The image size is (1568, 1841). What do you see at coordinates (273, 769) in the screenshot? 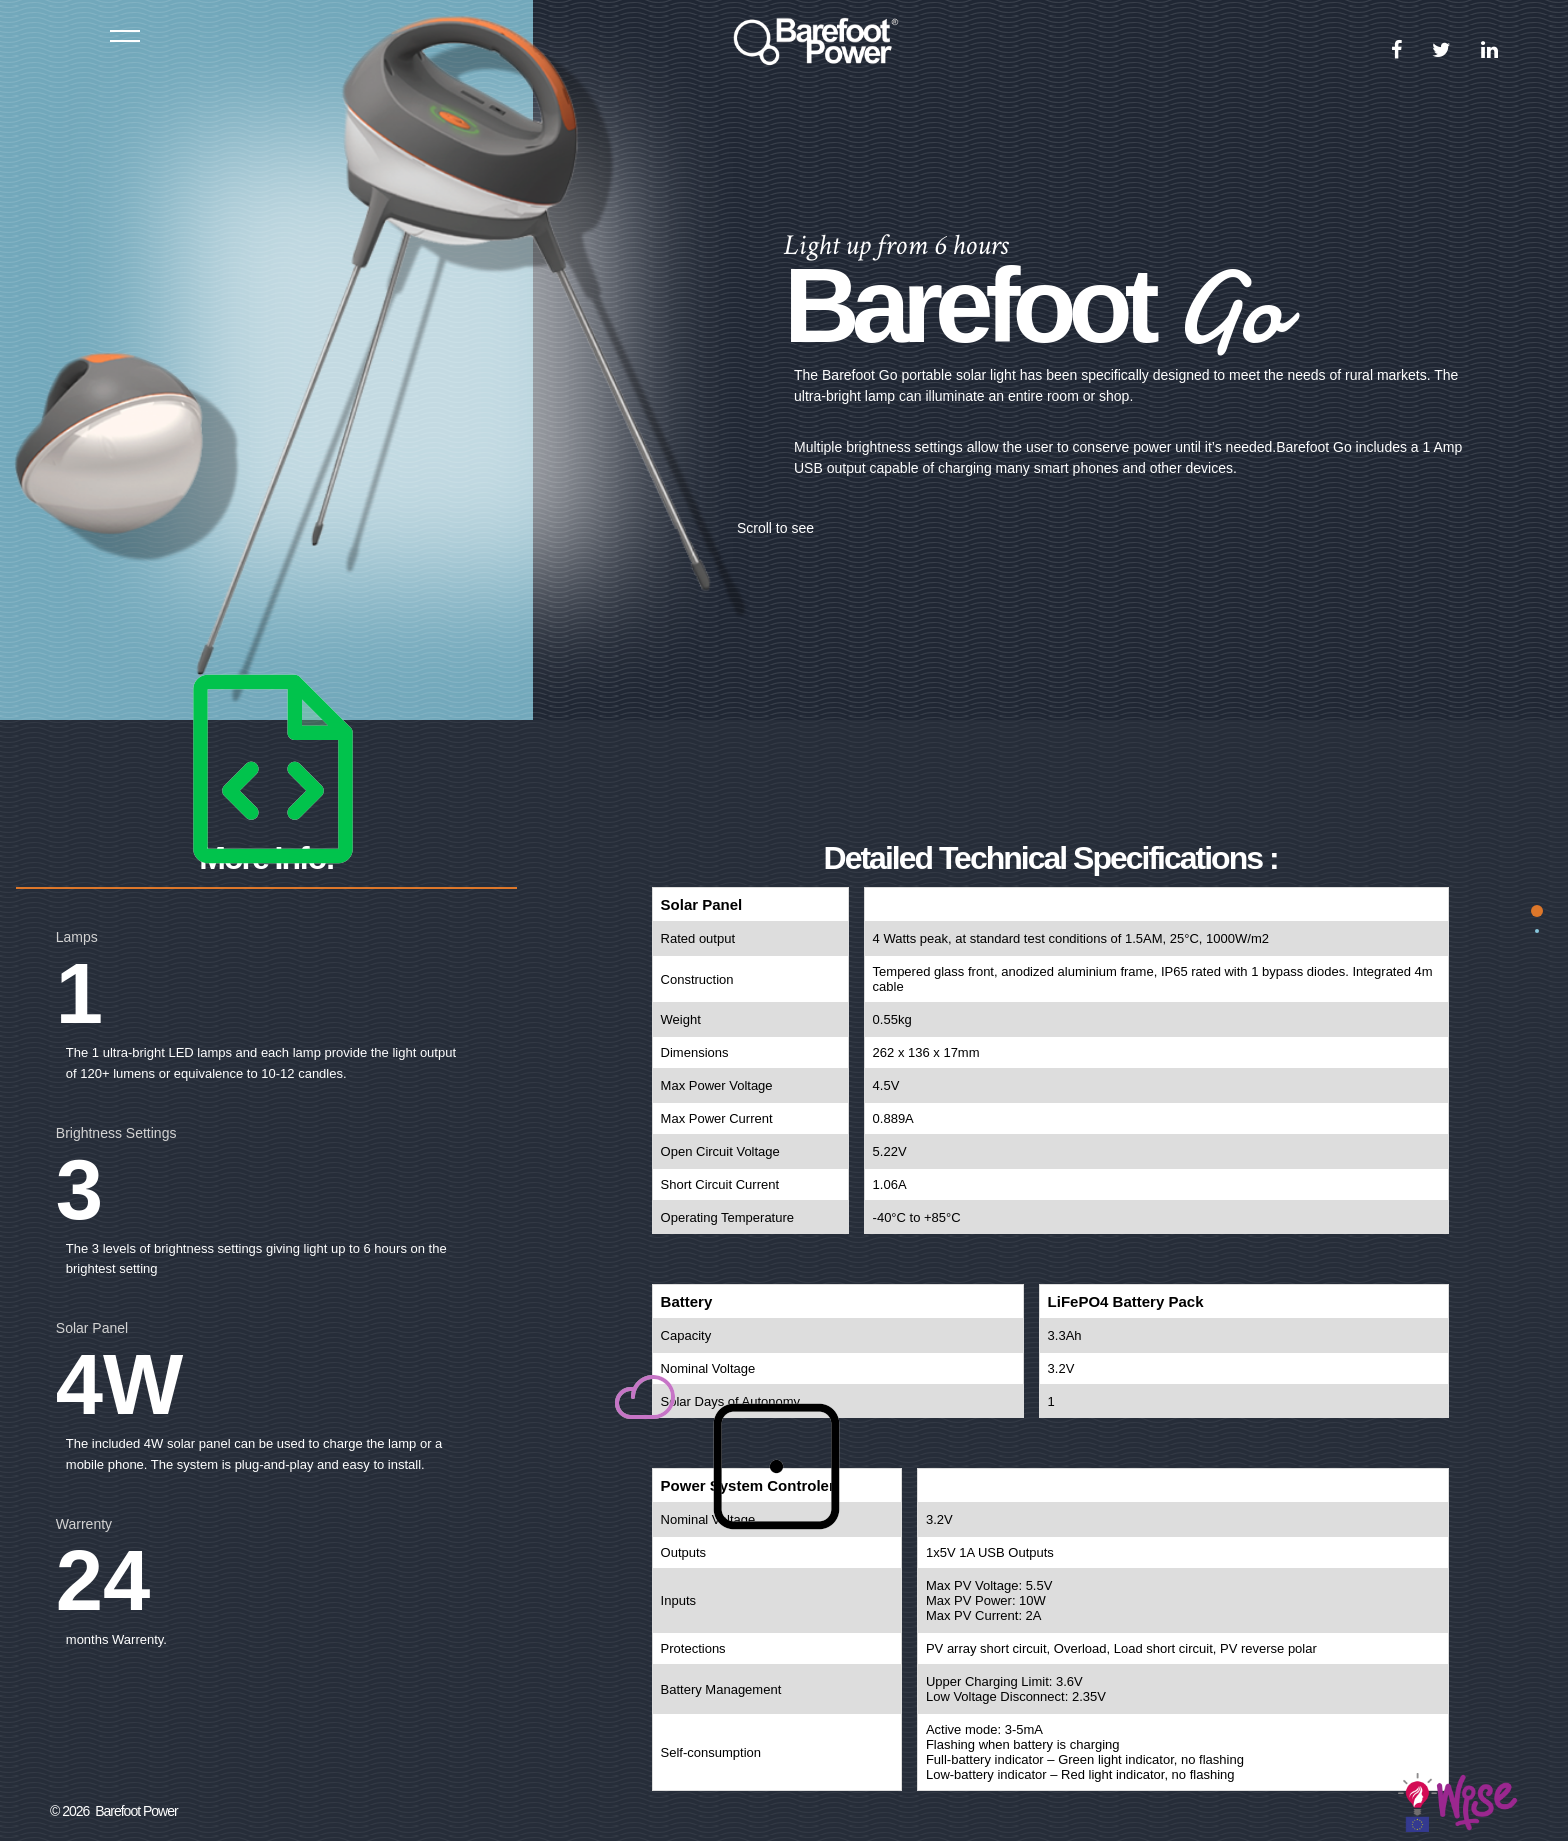
I see `view source code file` at bounding box center [273, 769].